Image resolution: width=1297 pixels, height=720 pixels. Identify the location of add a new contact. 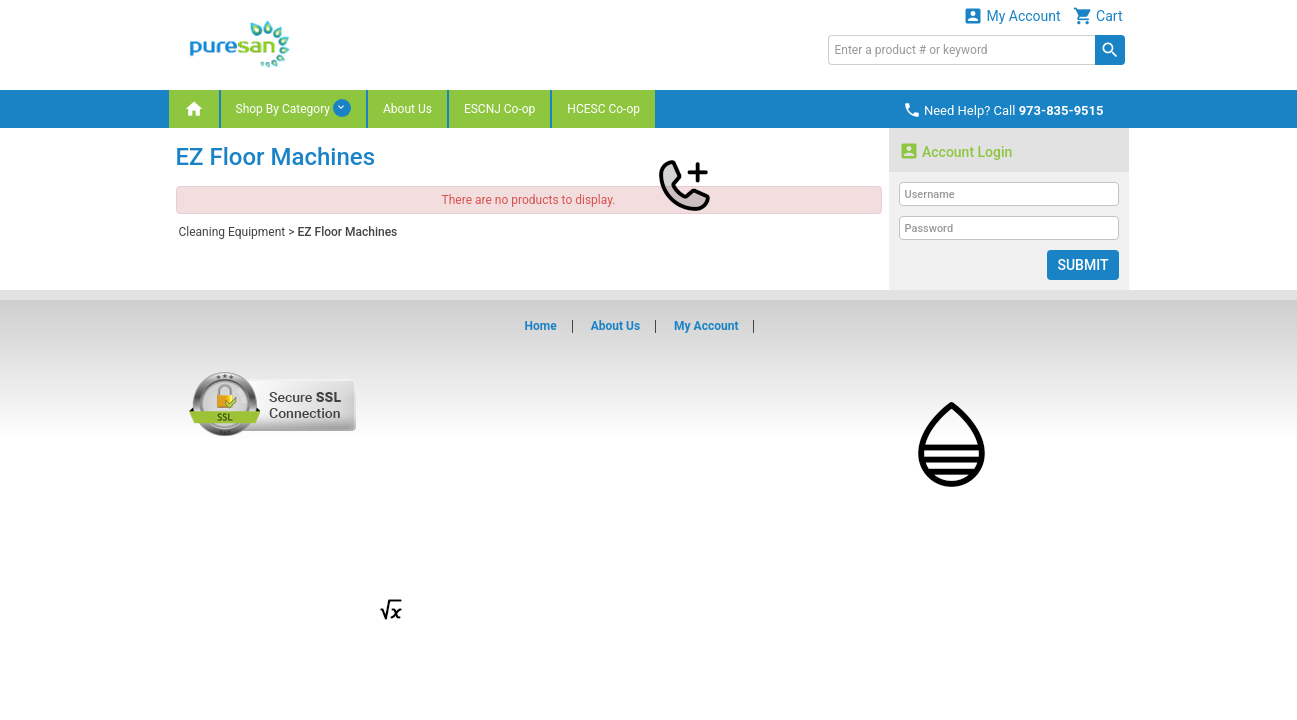
(685, 184).